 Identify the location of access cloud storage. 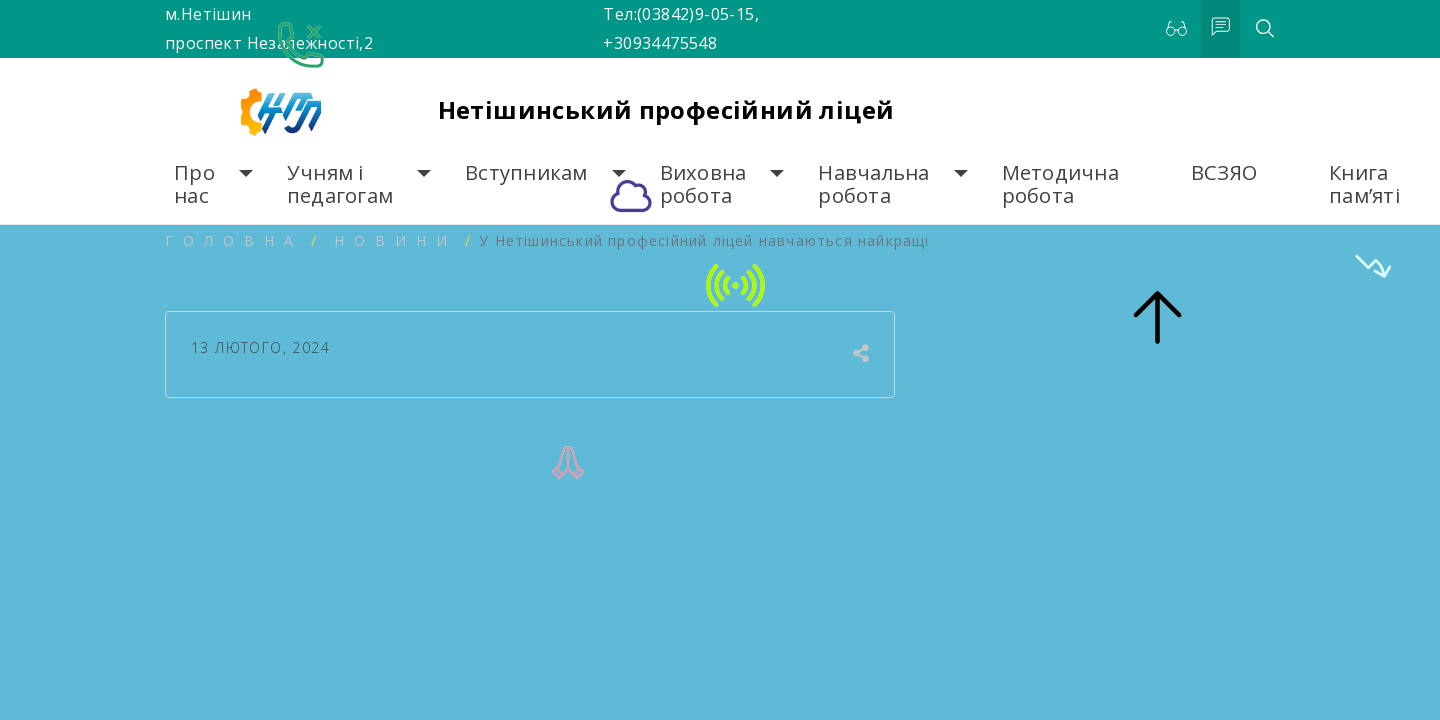
(631, 196).